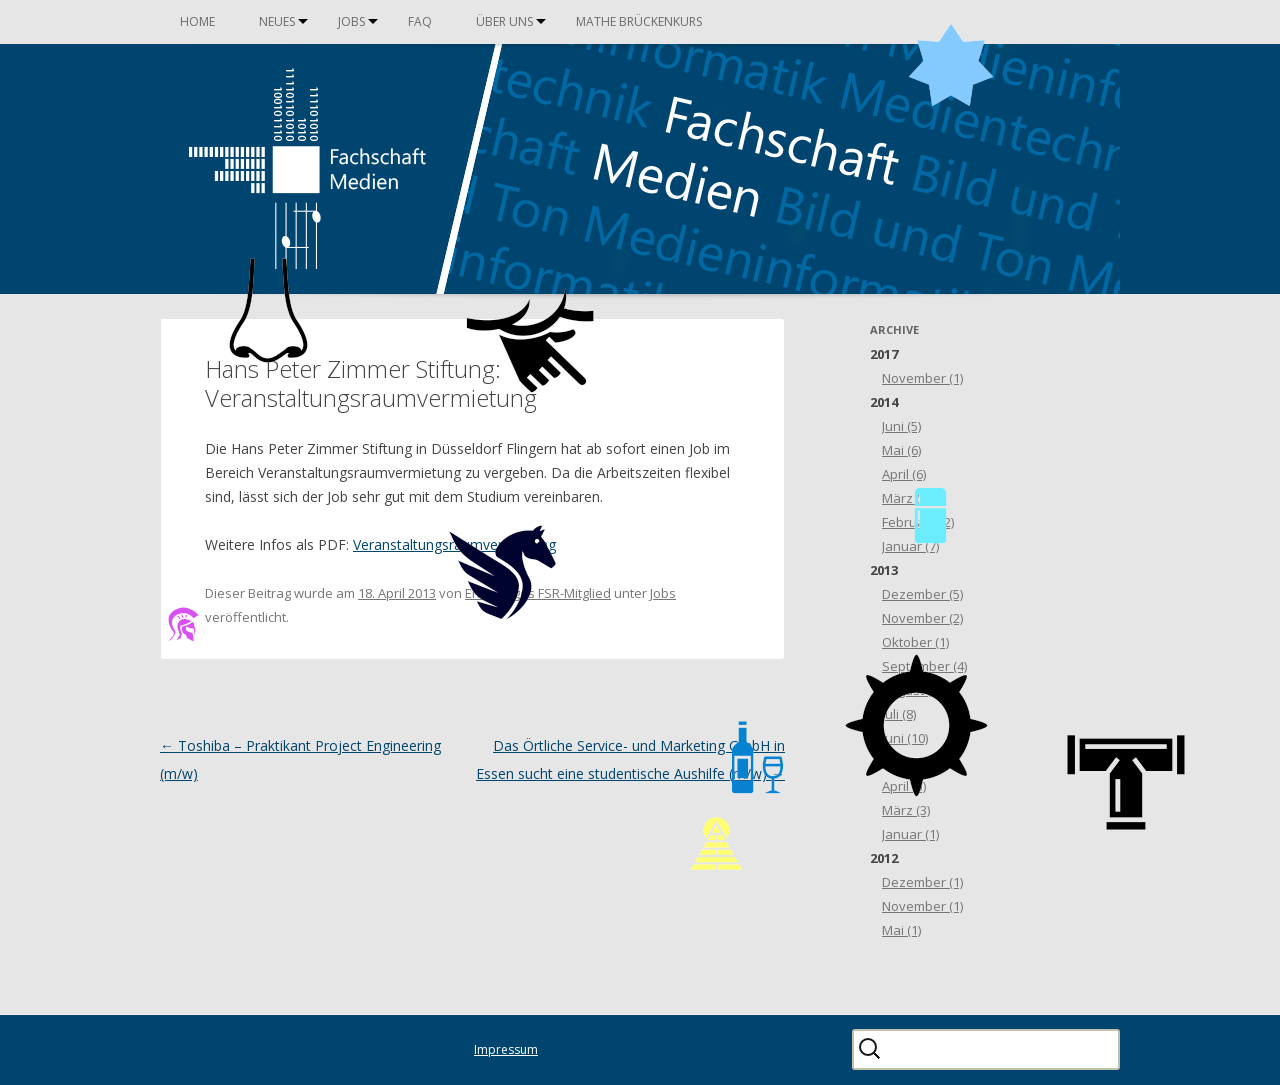 The image size is (1280, 1085). I want to click on browse wine selection or beverage menu, so click(757, 756).